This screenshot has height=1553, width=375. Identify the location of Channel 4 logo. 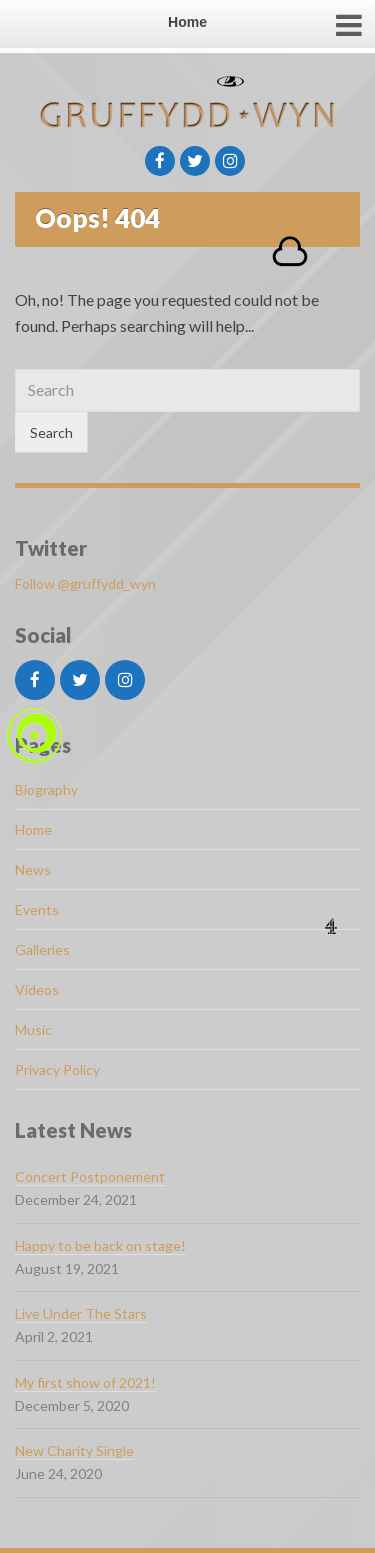
(331, 926).